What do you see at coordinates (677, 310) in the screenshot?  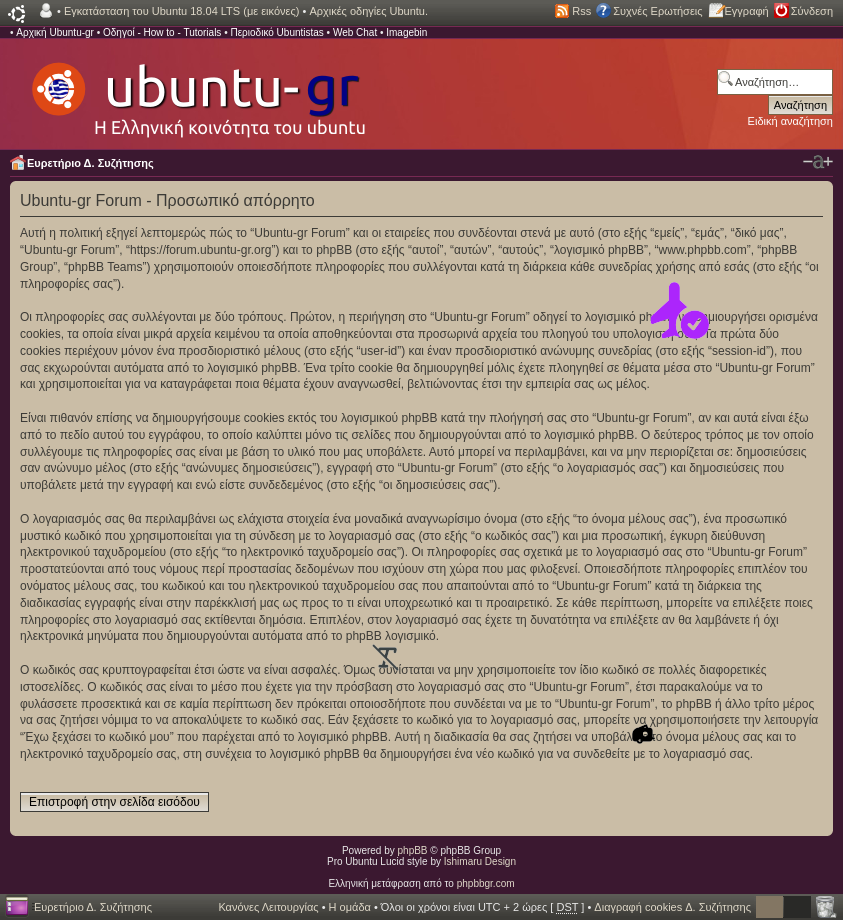 I see `flight booking confirmed` at bounding box center [677, 310].